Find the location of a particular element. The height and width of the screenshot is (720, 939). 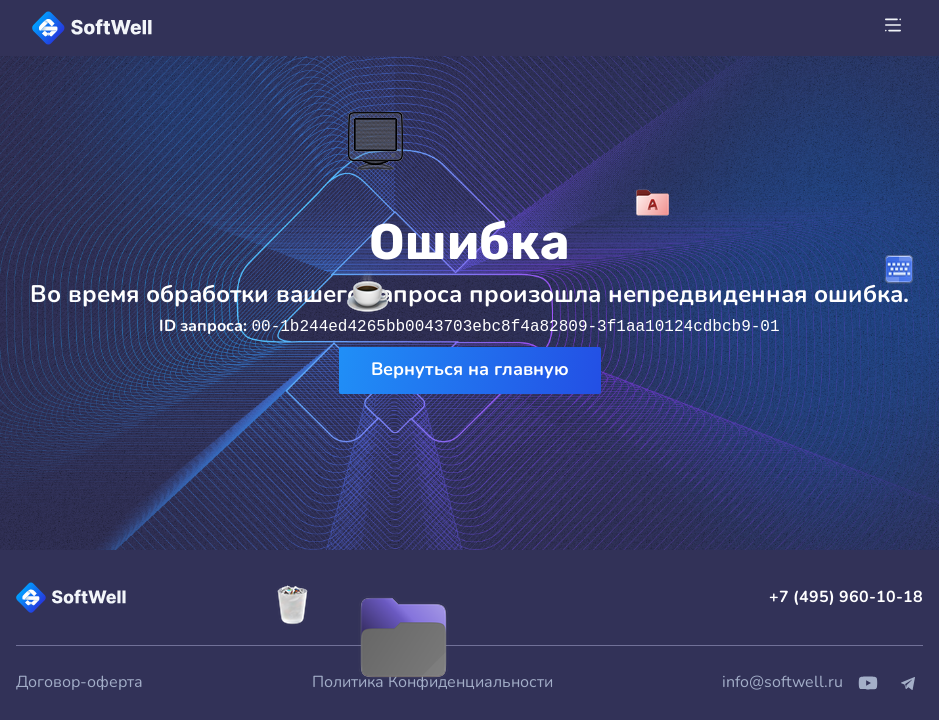

open trash to view deleted files is located at coordinates (292, 605).